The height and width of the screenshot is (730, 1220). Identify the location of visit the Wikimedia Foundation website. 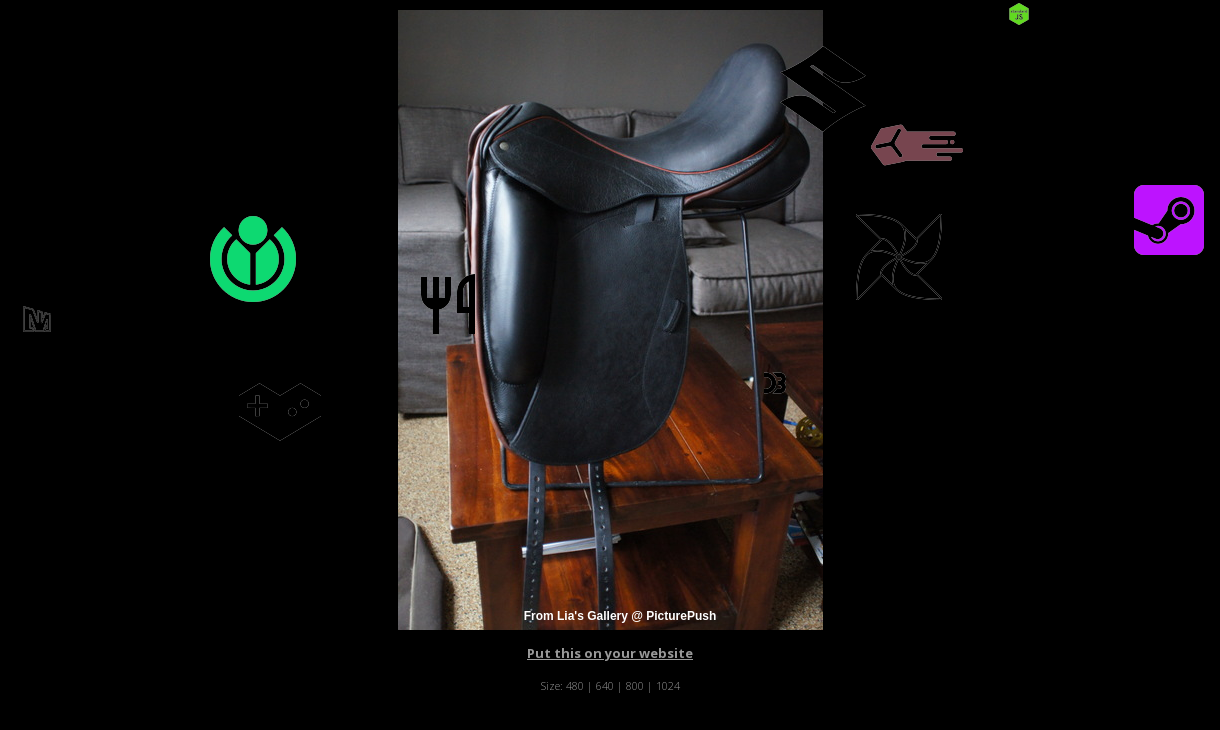
(253, 259).